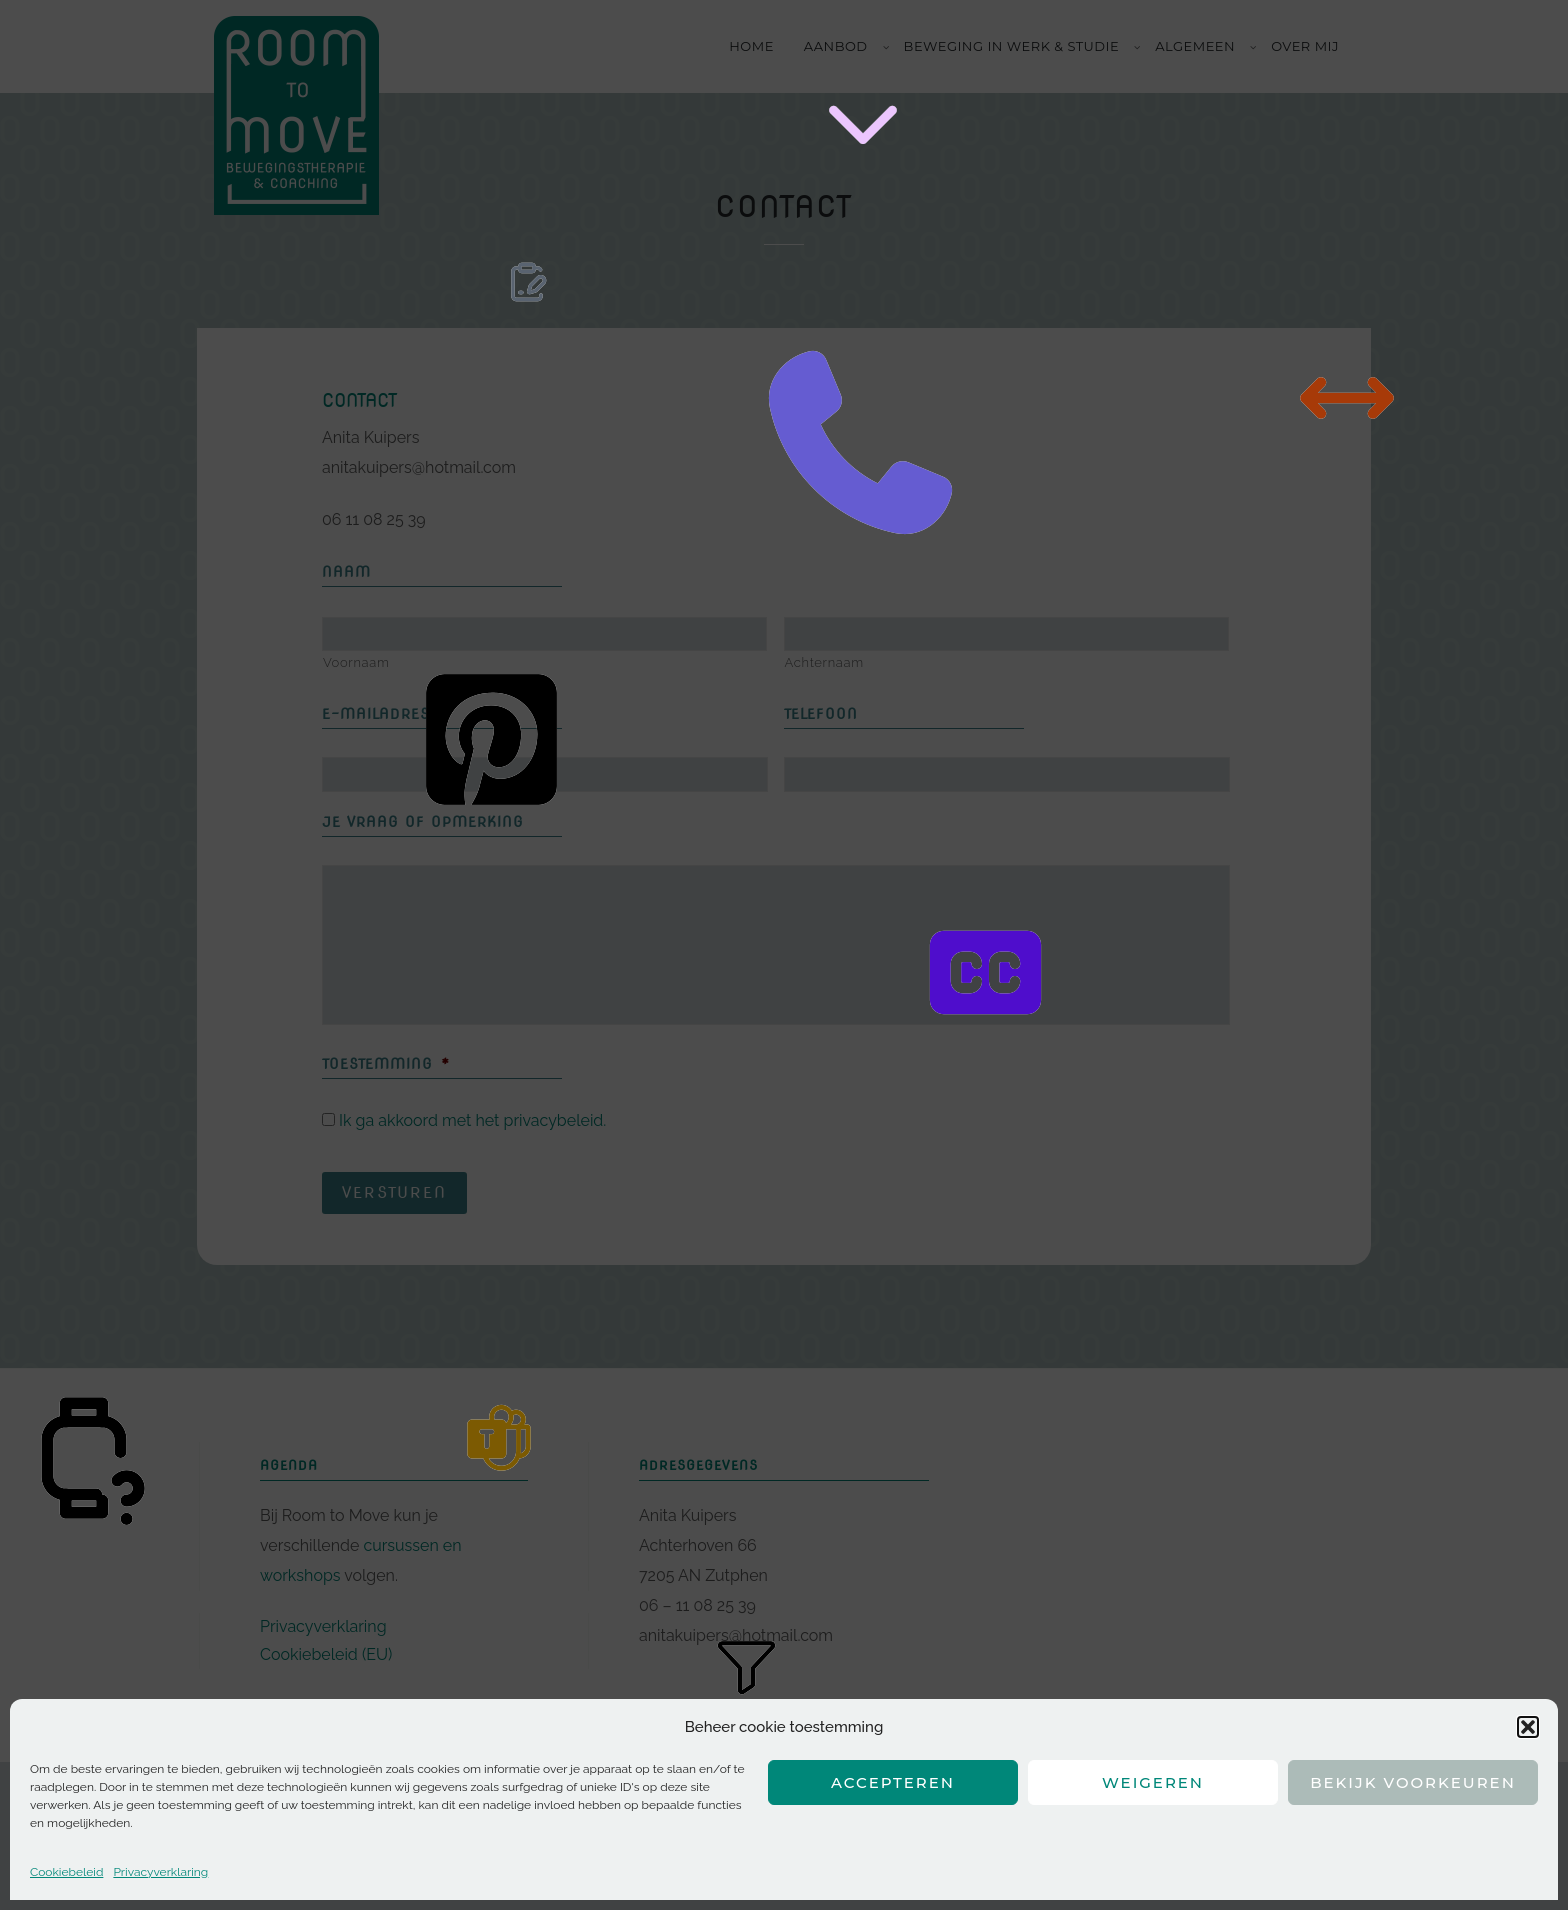 The height and width of the screenshot is (1910, 1568). What do you see at coordinates (1347, 398) in the screenshot?
I see `adjust width or resize horizontally` at bounding box center [1347, 398].